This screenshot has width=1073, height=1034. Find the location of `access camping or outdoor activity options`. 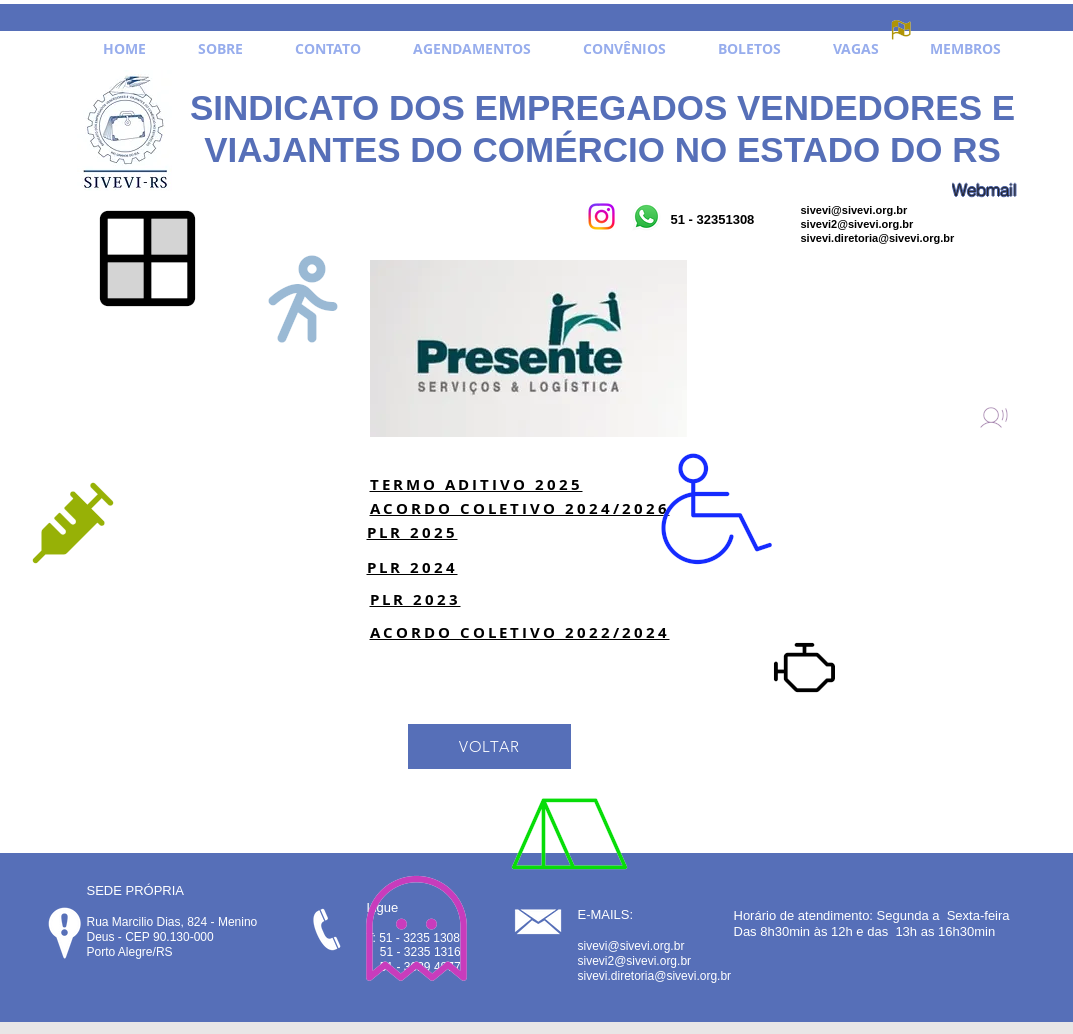

access camping or outdoor activity options is located at coordinates (569, 837).